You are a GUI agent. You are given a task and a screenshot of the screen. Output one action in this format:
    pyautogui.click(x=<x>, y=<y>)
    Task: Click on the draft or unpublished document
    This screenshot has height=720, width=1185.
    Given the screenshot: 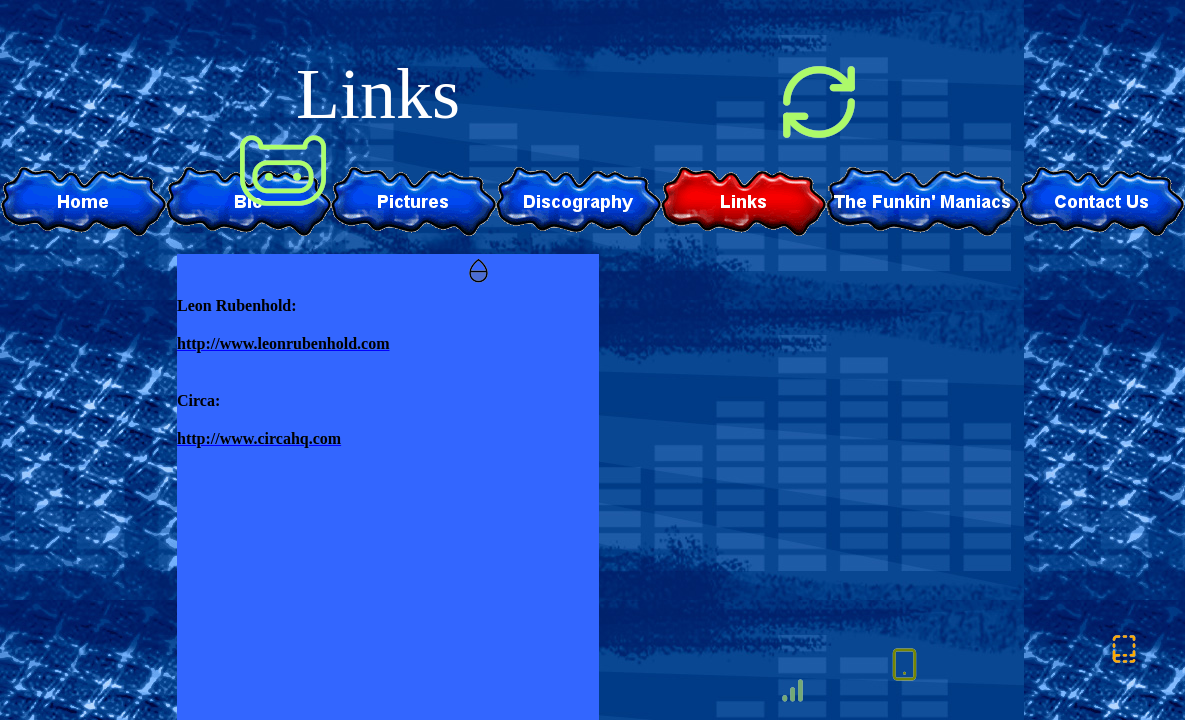 What is the action you would take?
    pyautogui.click(x=1124, y=649)
    